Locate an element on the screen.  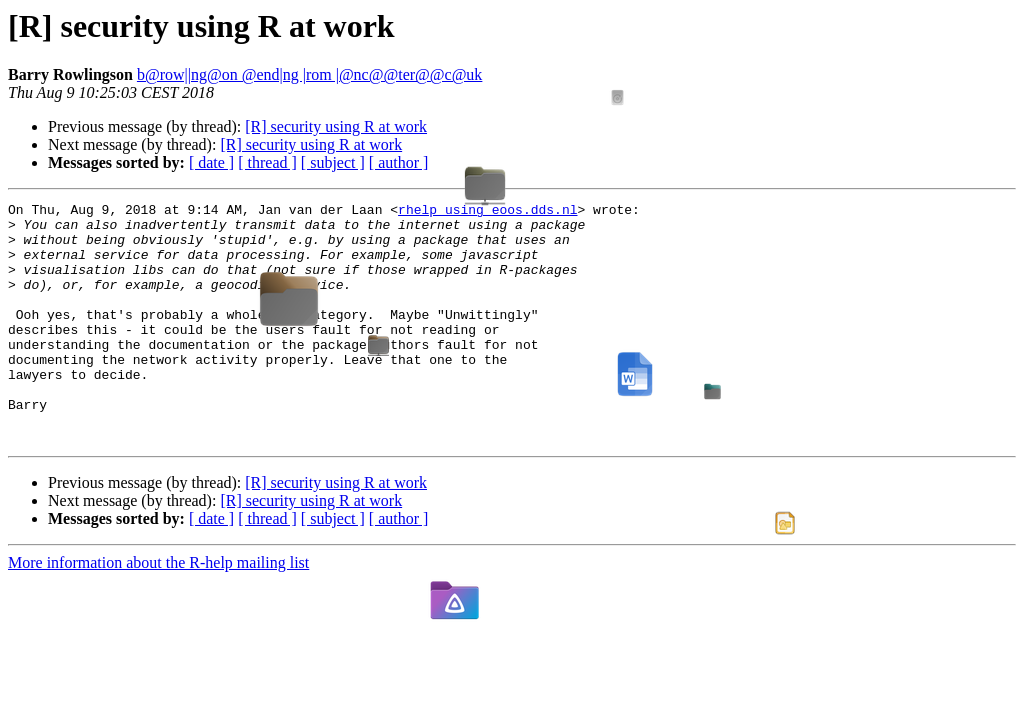
access hard drive storage is located at coordinates (617, 97).